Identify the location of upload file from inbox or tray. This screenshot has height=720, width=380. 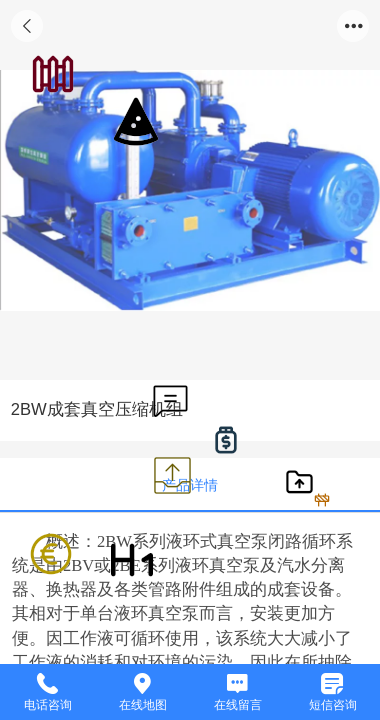
(172, 475).